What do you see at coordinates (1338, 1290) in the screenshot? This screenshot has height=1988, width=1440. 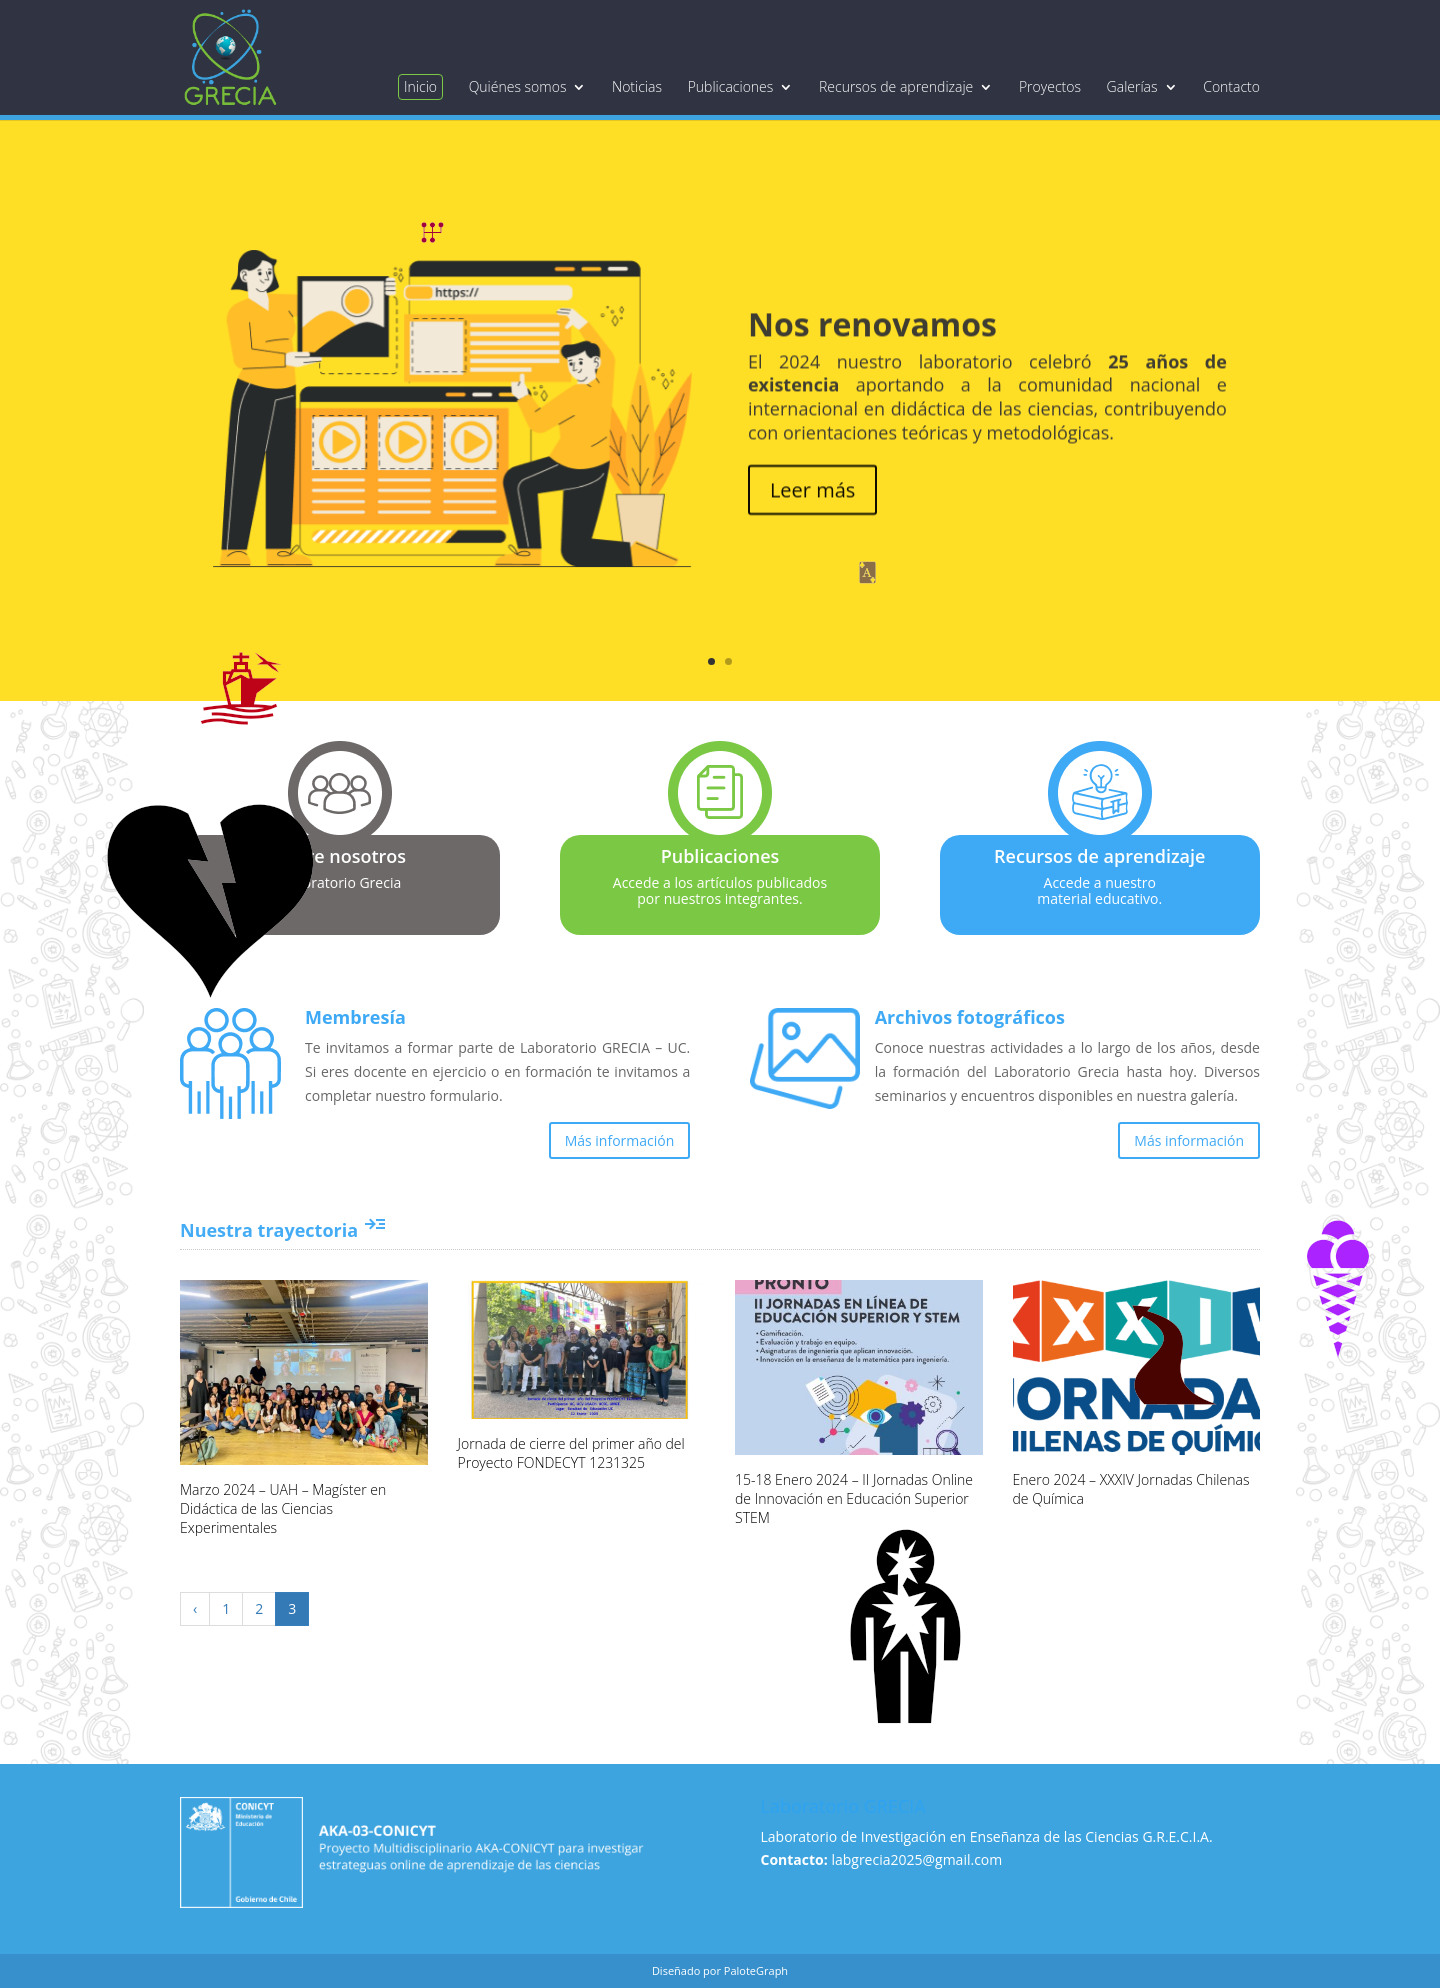 I see `dessert or sweet treats category` at bounding box center [1338, 1290].